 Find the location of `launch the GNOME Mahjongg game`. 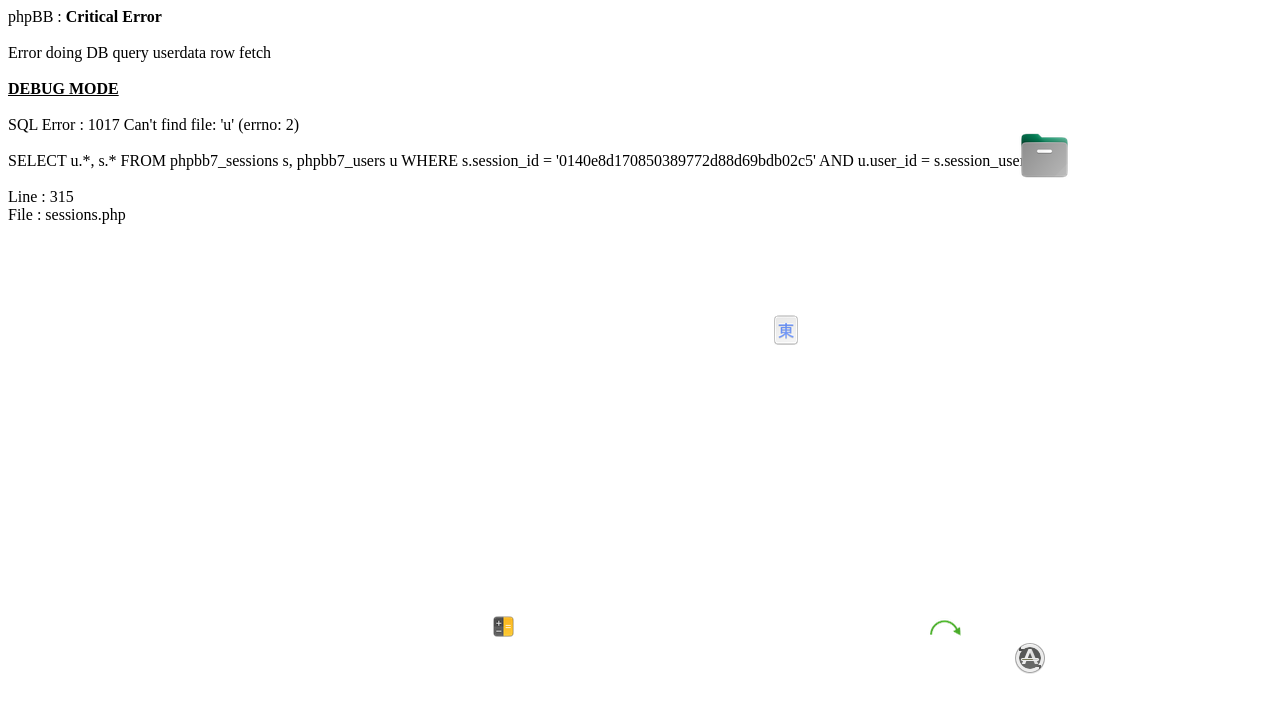

launch the GNOME Mahjongg game is located at coordinates (786, 330).